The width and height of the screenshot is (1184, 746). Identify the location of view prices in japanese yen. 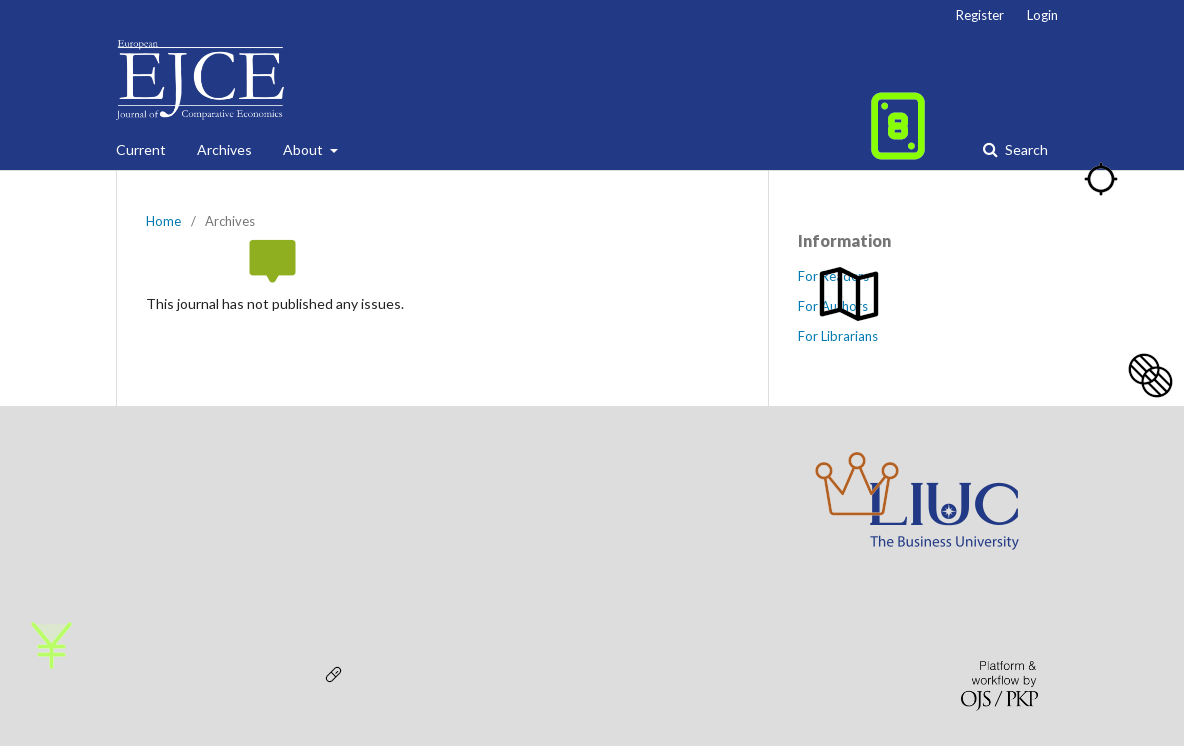
(51, 644).